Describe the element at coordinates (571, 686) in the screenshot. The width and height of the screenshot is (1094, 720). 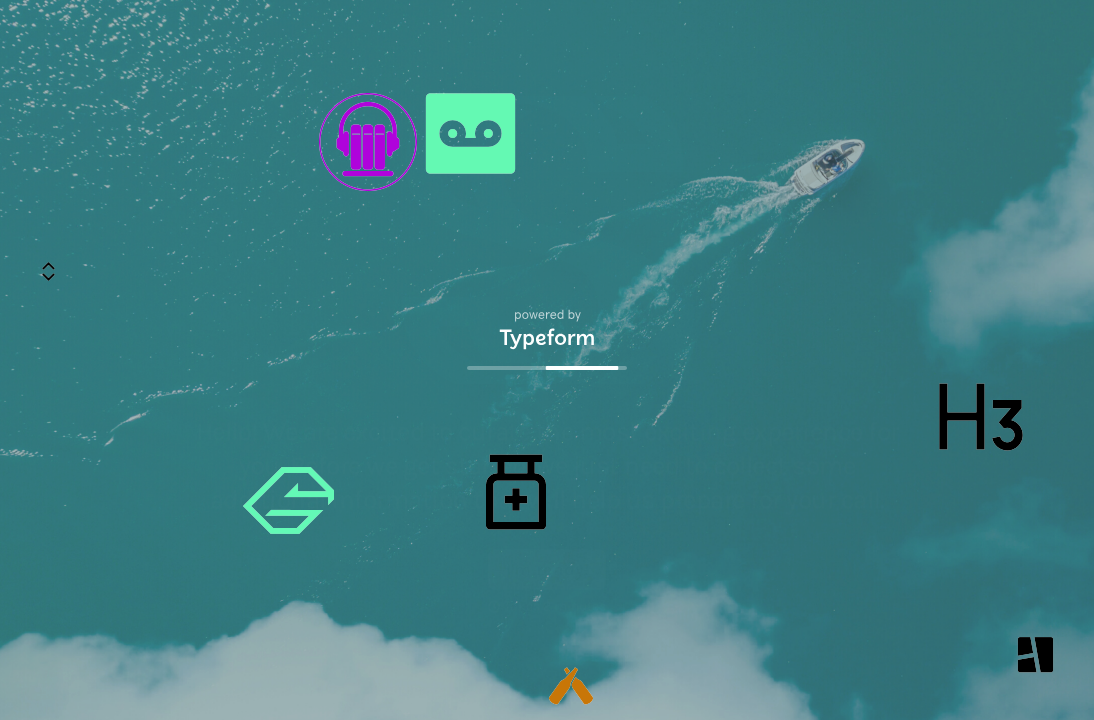
I see `open the Untappd app` at that location.